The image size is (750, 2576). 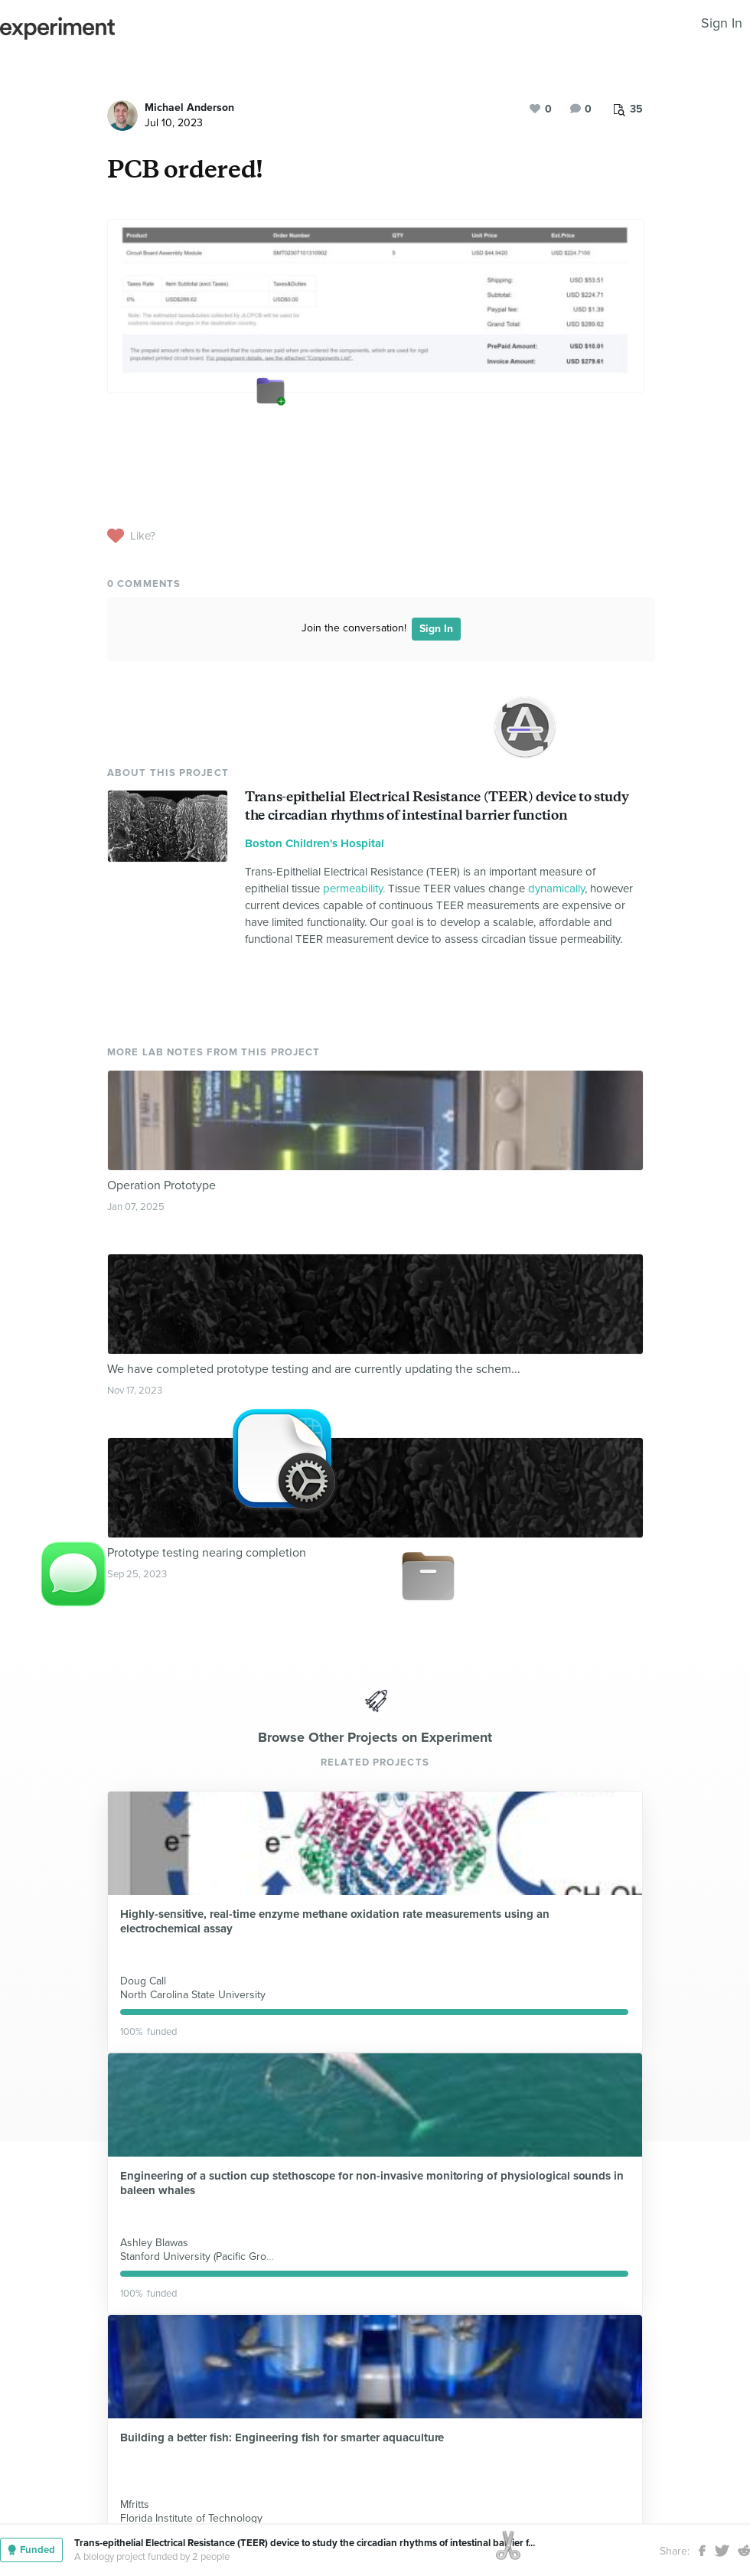 I want to click on create a new folder, so click(x=270, y=390).